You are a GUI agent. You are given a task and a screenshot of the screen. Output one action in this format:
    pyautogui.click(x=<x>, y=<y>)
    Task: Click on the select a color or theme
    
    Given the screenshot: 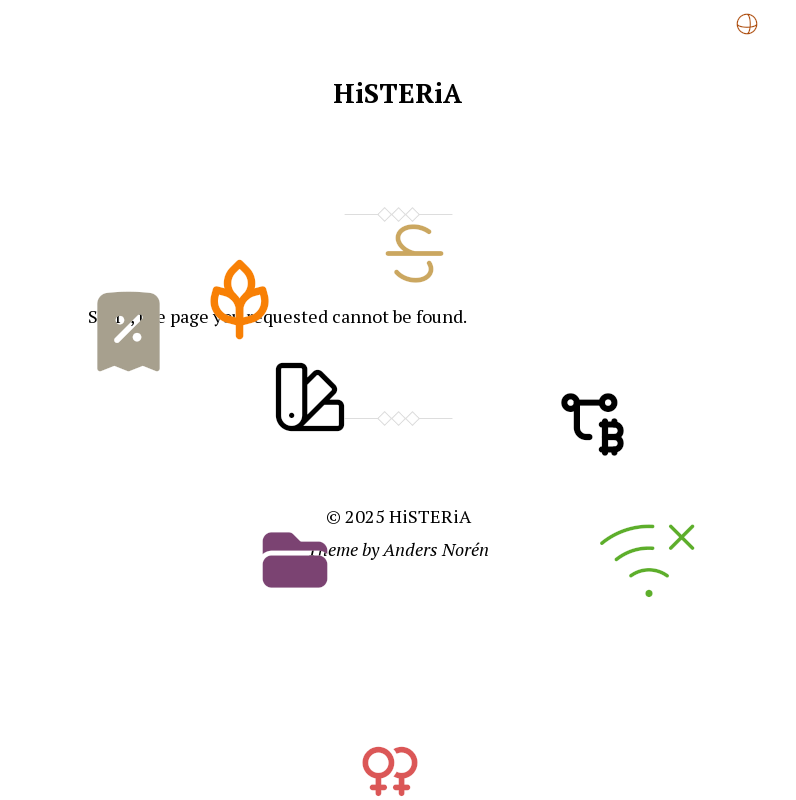 What is the action you would take?
    pyautogui.click(x=310, y=397)
    